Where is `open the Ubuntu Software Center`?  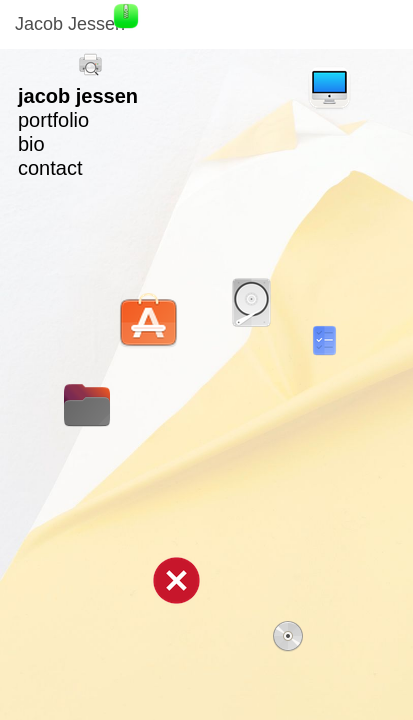 open the Ubuntu Software Center is located at coordinates (148, 322).